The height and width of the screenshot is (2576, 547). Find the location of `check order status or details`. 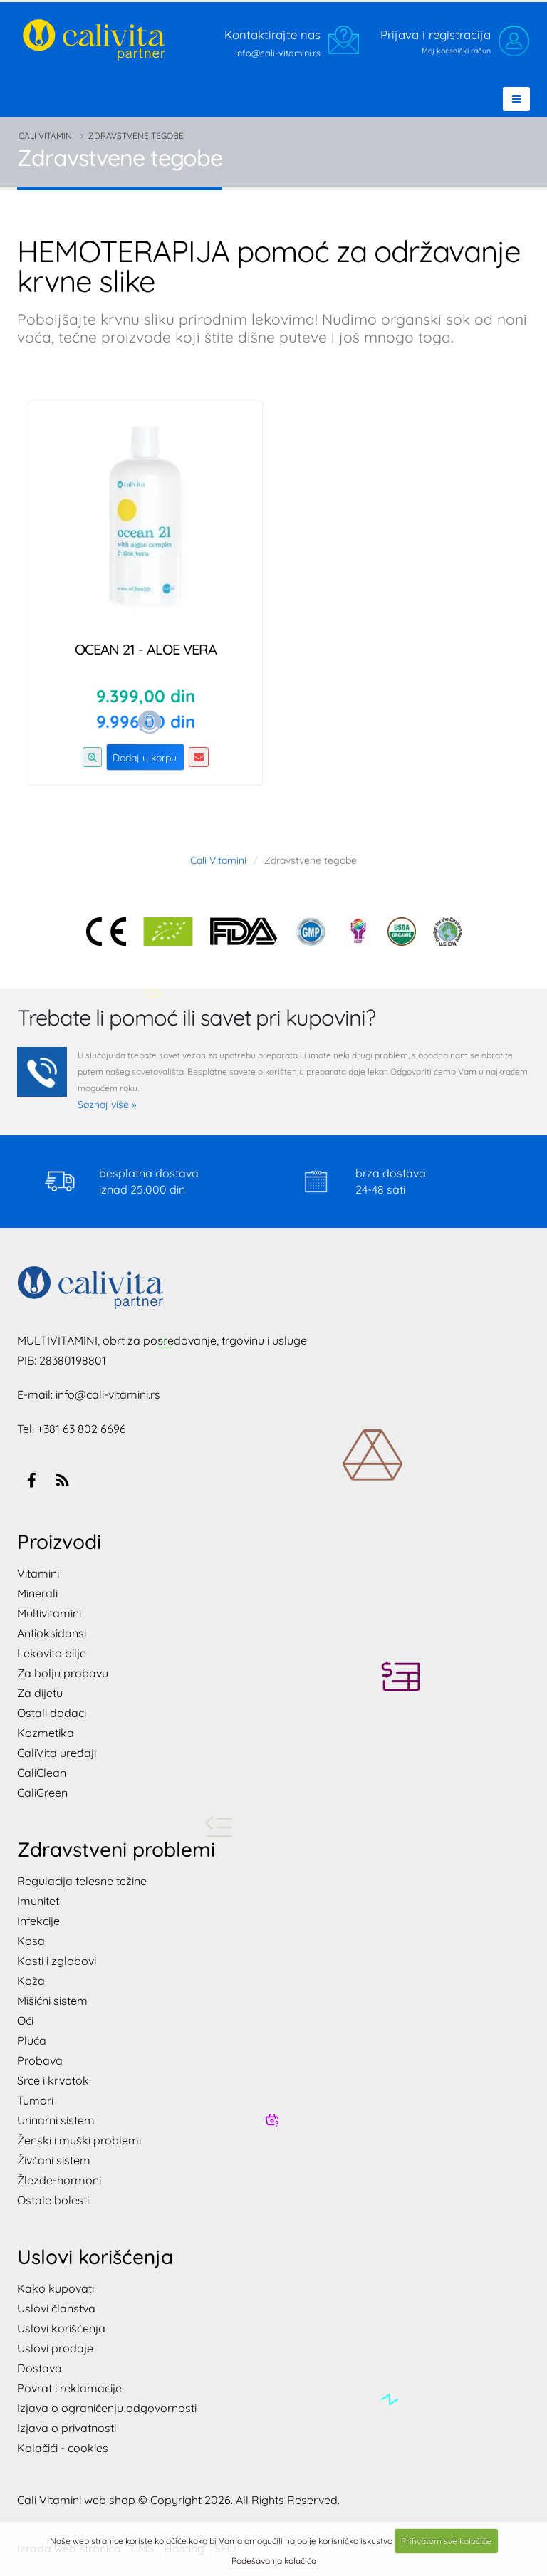

check order status or details is located at coordinates (272, 2119).